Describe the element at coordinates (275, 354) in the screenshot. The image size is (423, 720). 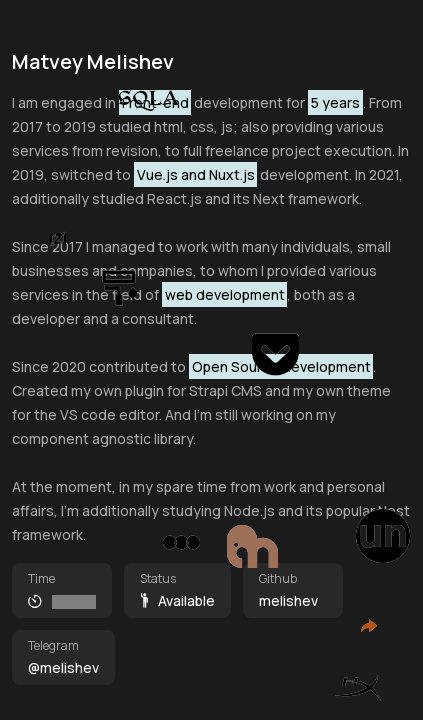
I see `save to pocket for later reading` at that location.